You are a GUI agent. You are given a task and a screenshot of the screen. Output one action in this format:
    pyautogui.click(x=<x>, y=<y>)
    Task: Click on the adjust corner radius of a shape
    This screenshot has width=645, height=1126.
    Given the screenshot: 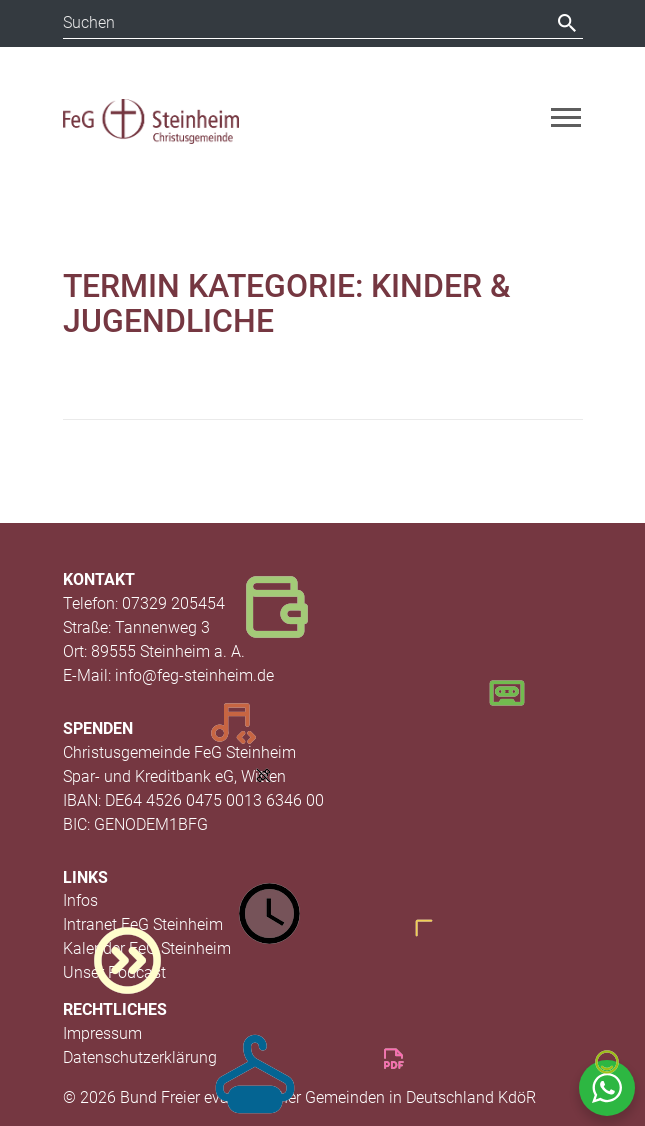 What is the action you would take?
    pyautogui.click(x=424, y=928)
    